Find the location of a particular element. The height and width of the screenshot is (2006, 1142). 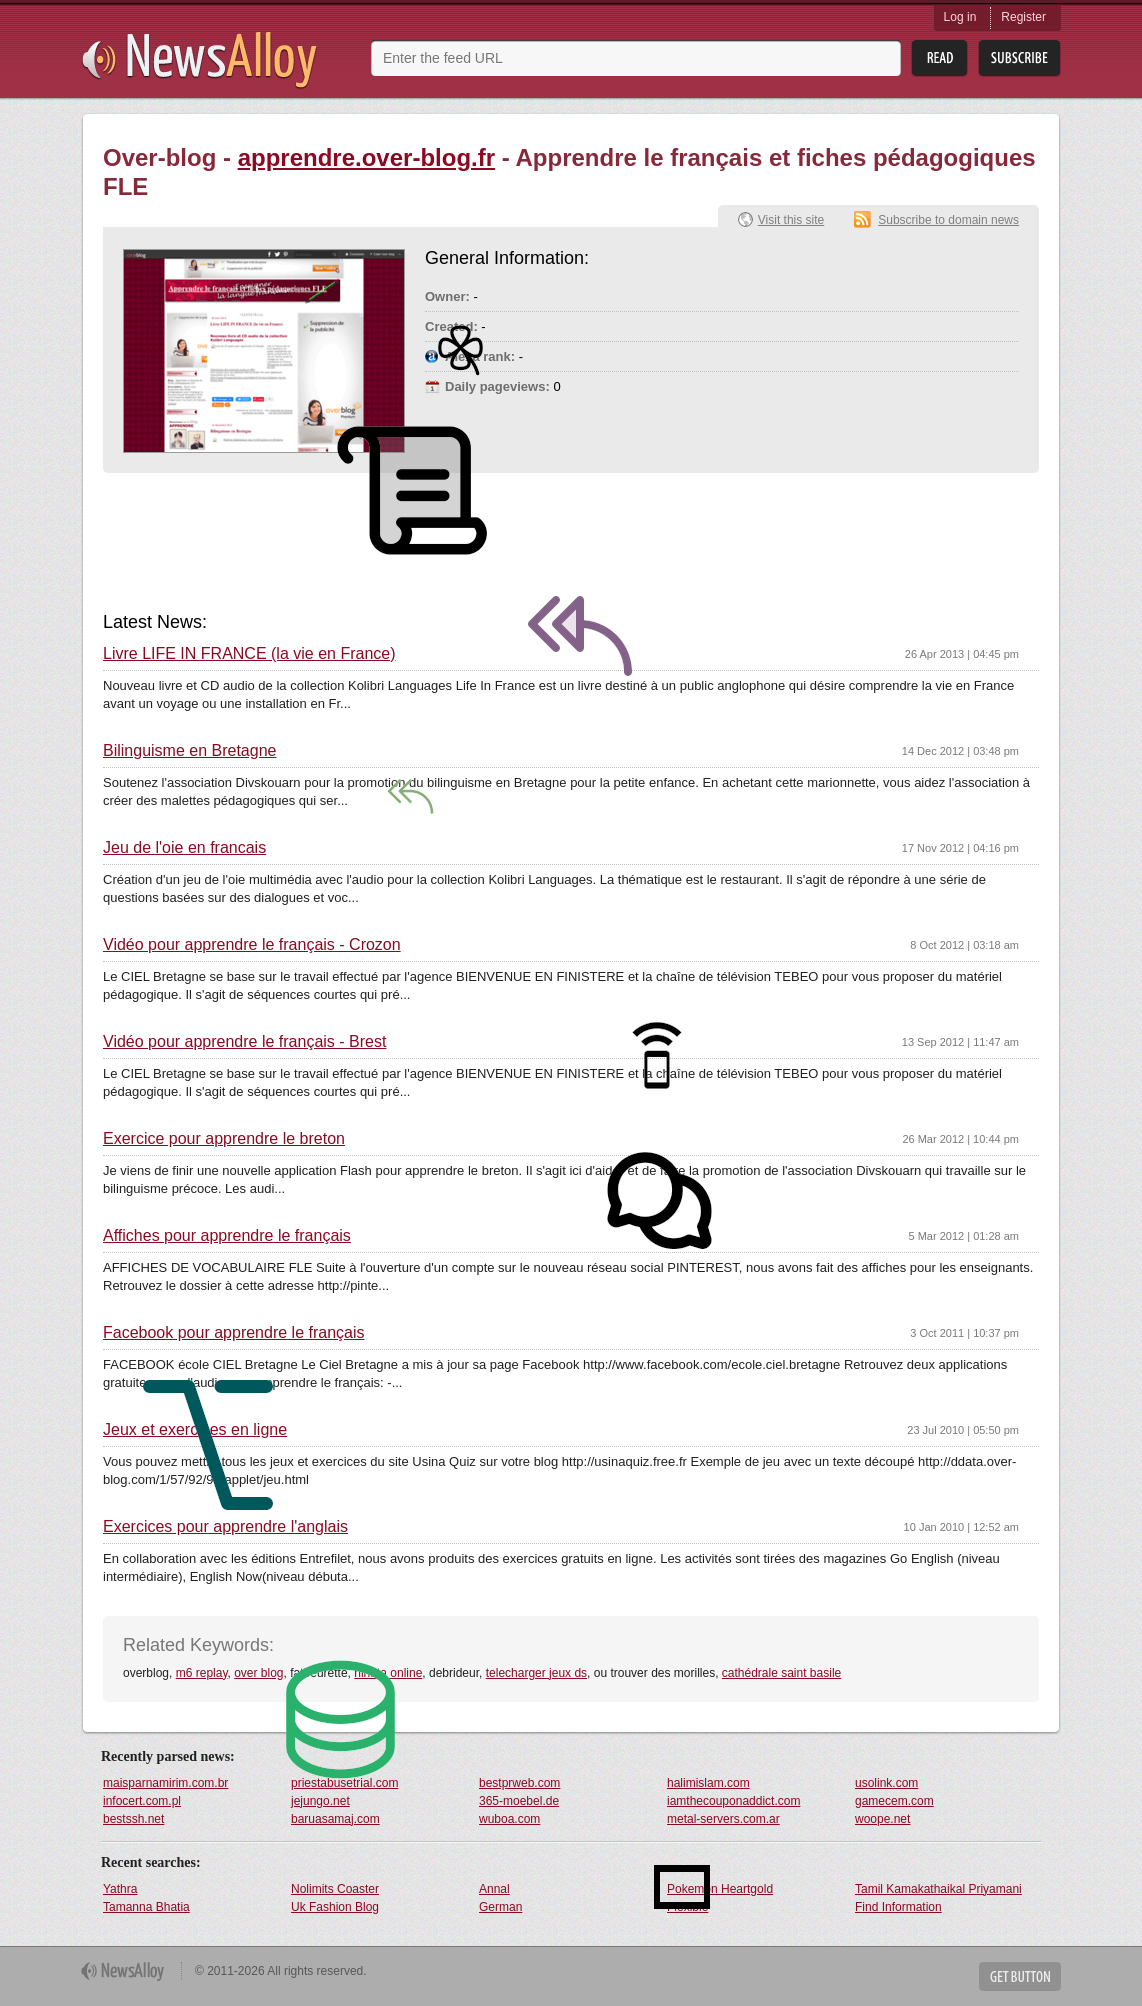

access additional options or settings is located at coordinates (208, 1445).